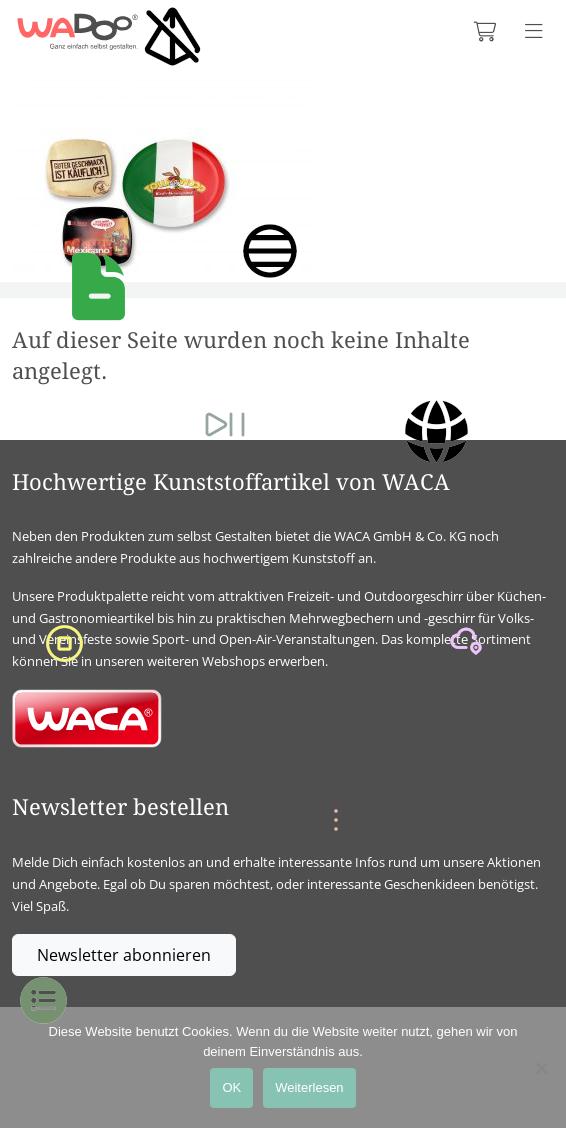 The width and height of the screenshot is (566, 1128). Describe the element at coordinates (64, 643) in the screenshot. I see `stop media playback` at that location.